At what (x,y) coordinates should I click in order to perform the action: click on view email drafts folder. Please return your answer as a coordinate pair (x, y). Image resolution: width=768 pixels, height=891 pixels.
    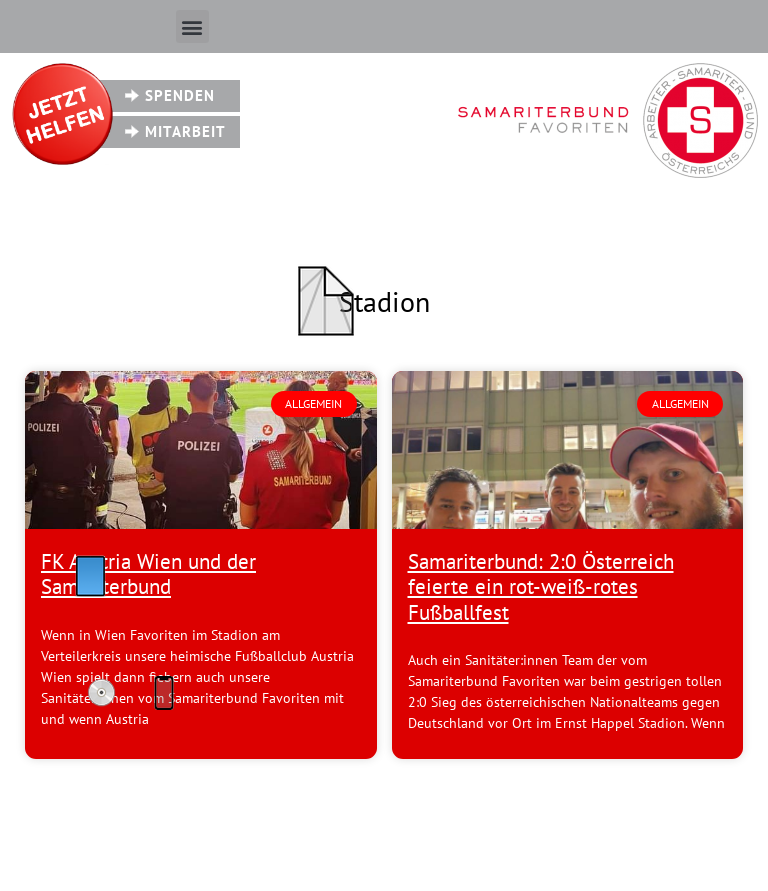
    Looking at the image, I should click on (326, 301).